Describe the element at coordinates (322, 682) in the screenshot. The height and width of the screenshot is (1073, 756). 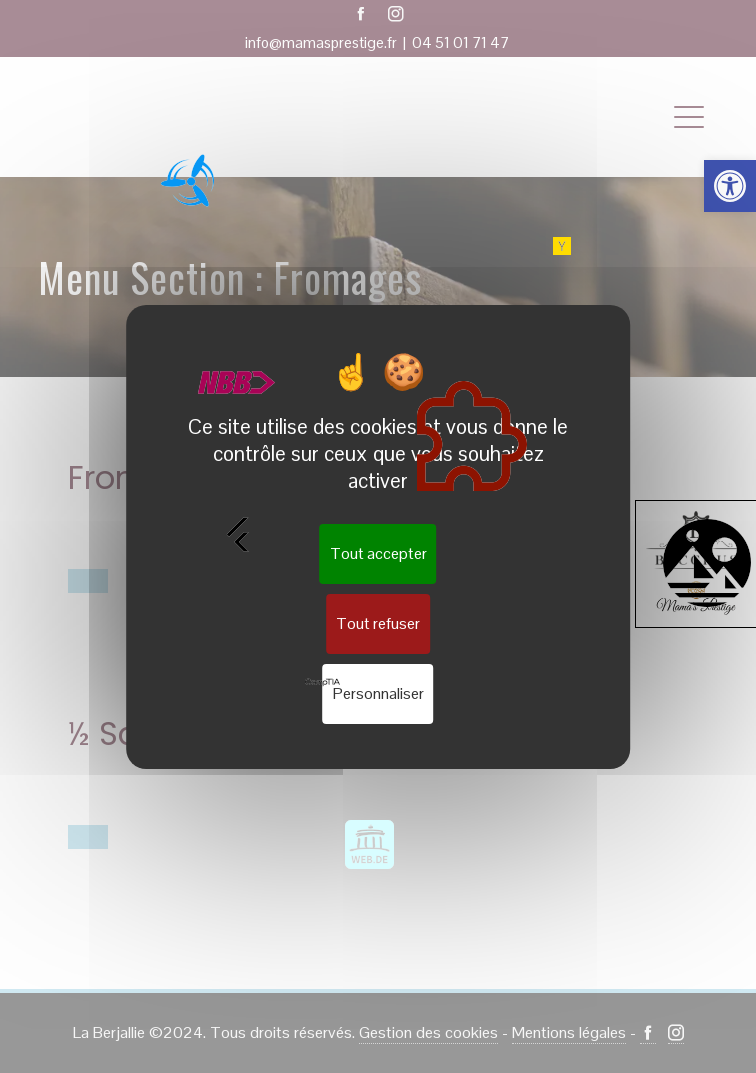
I see `CompTIA official logo` at that location.